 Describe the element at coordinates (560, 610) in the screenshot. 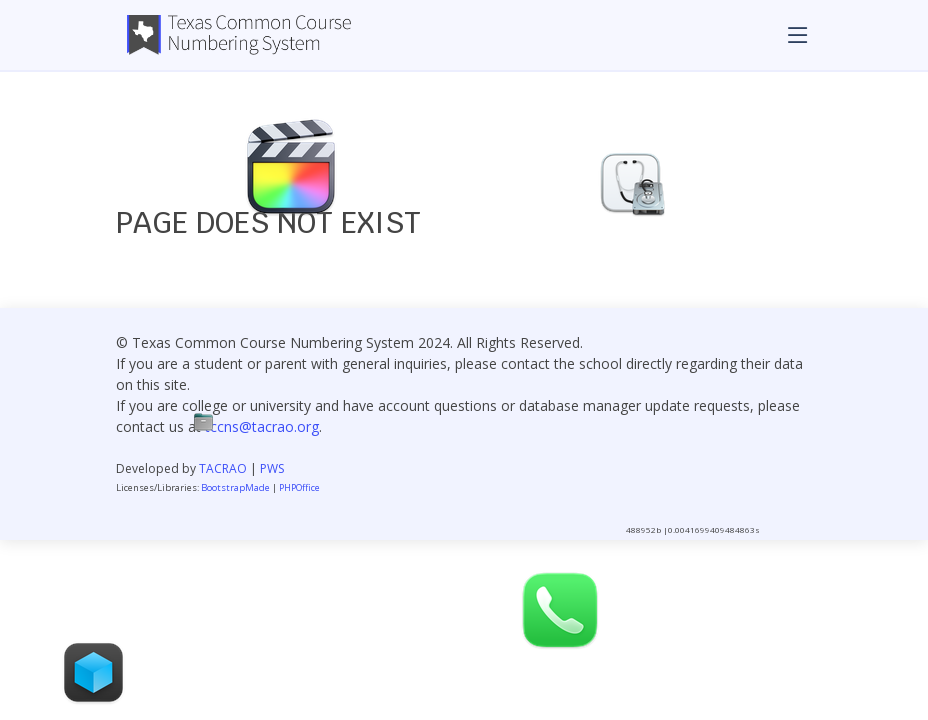

I see `open the phone app to make a call` at that location.